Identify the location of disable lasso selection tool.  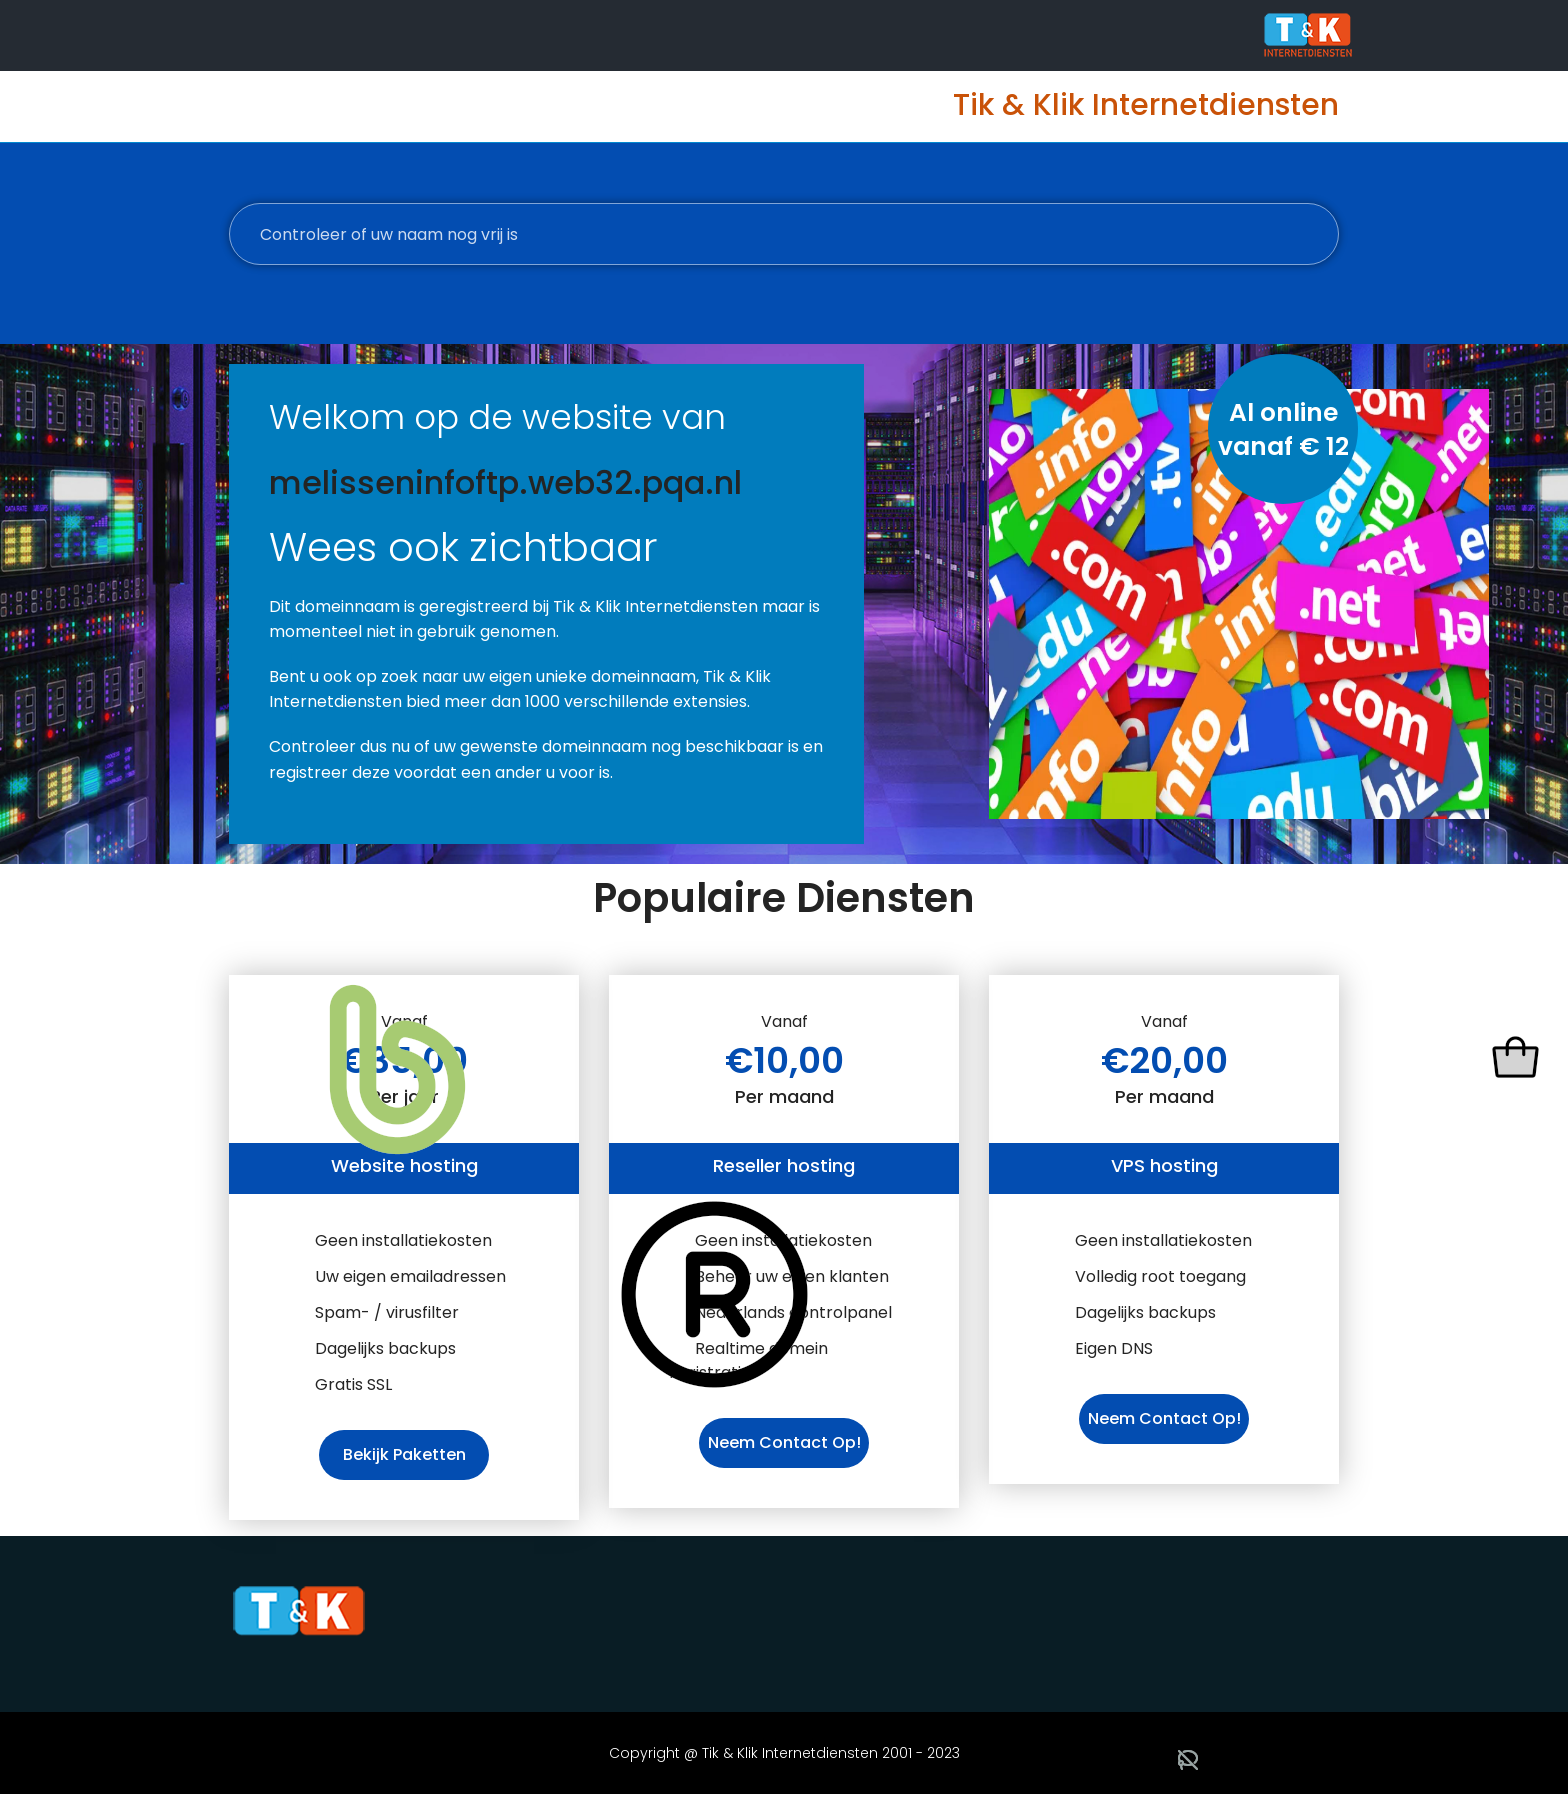
(1188, 1760).